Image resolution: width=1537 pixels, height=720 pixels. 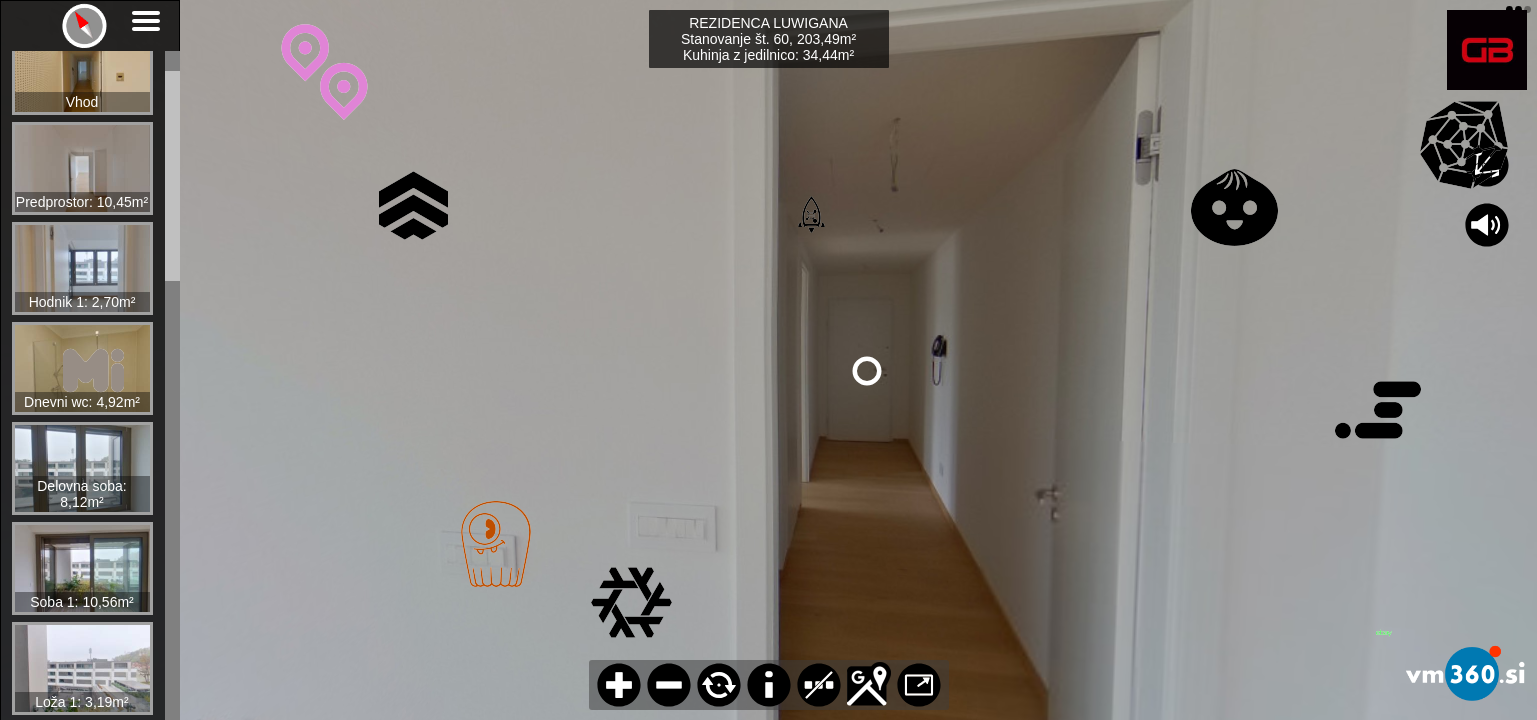 What do you see at coordinates (1234, 207) in the screenshot?
I see `indicates a project using the bun javascript runtime` at bounding box center [1234, 207].